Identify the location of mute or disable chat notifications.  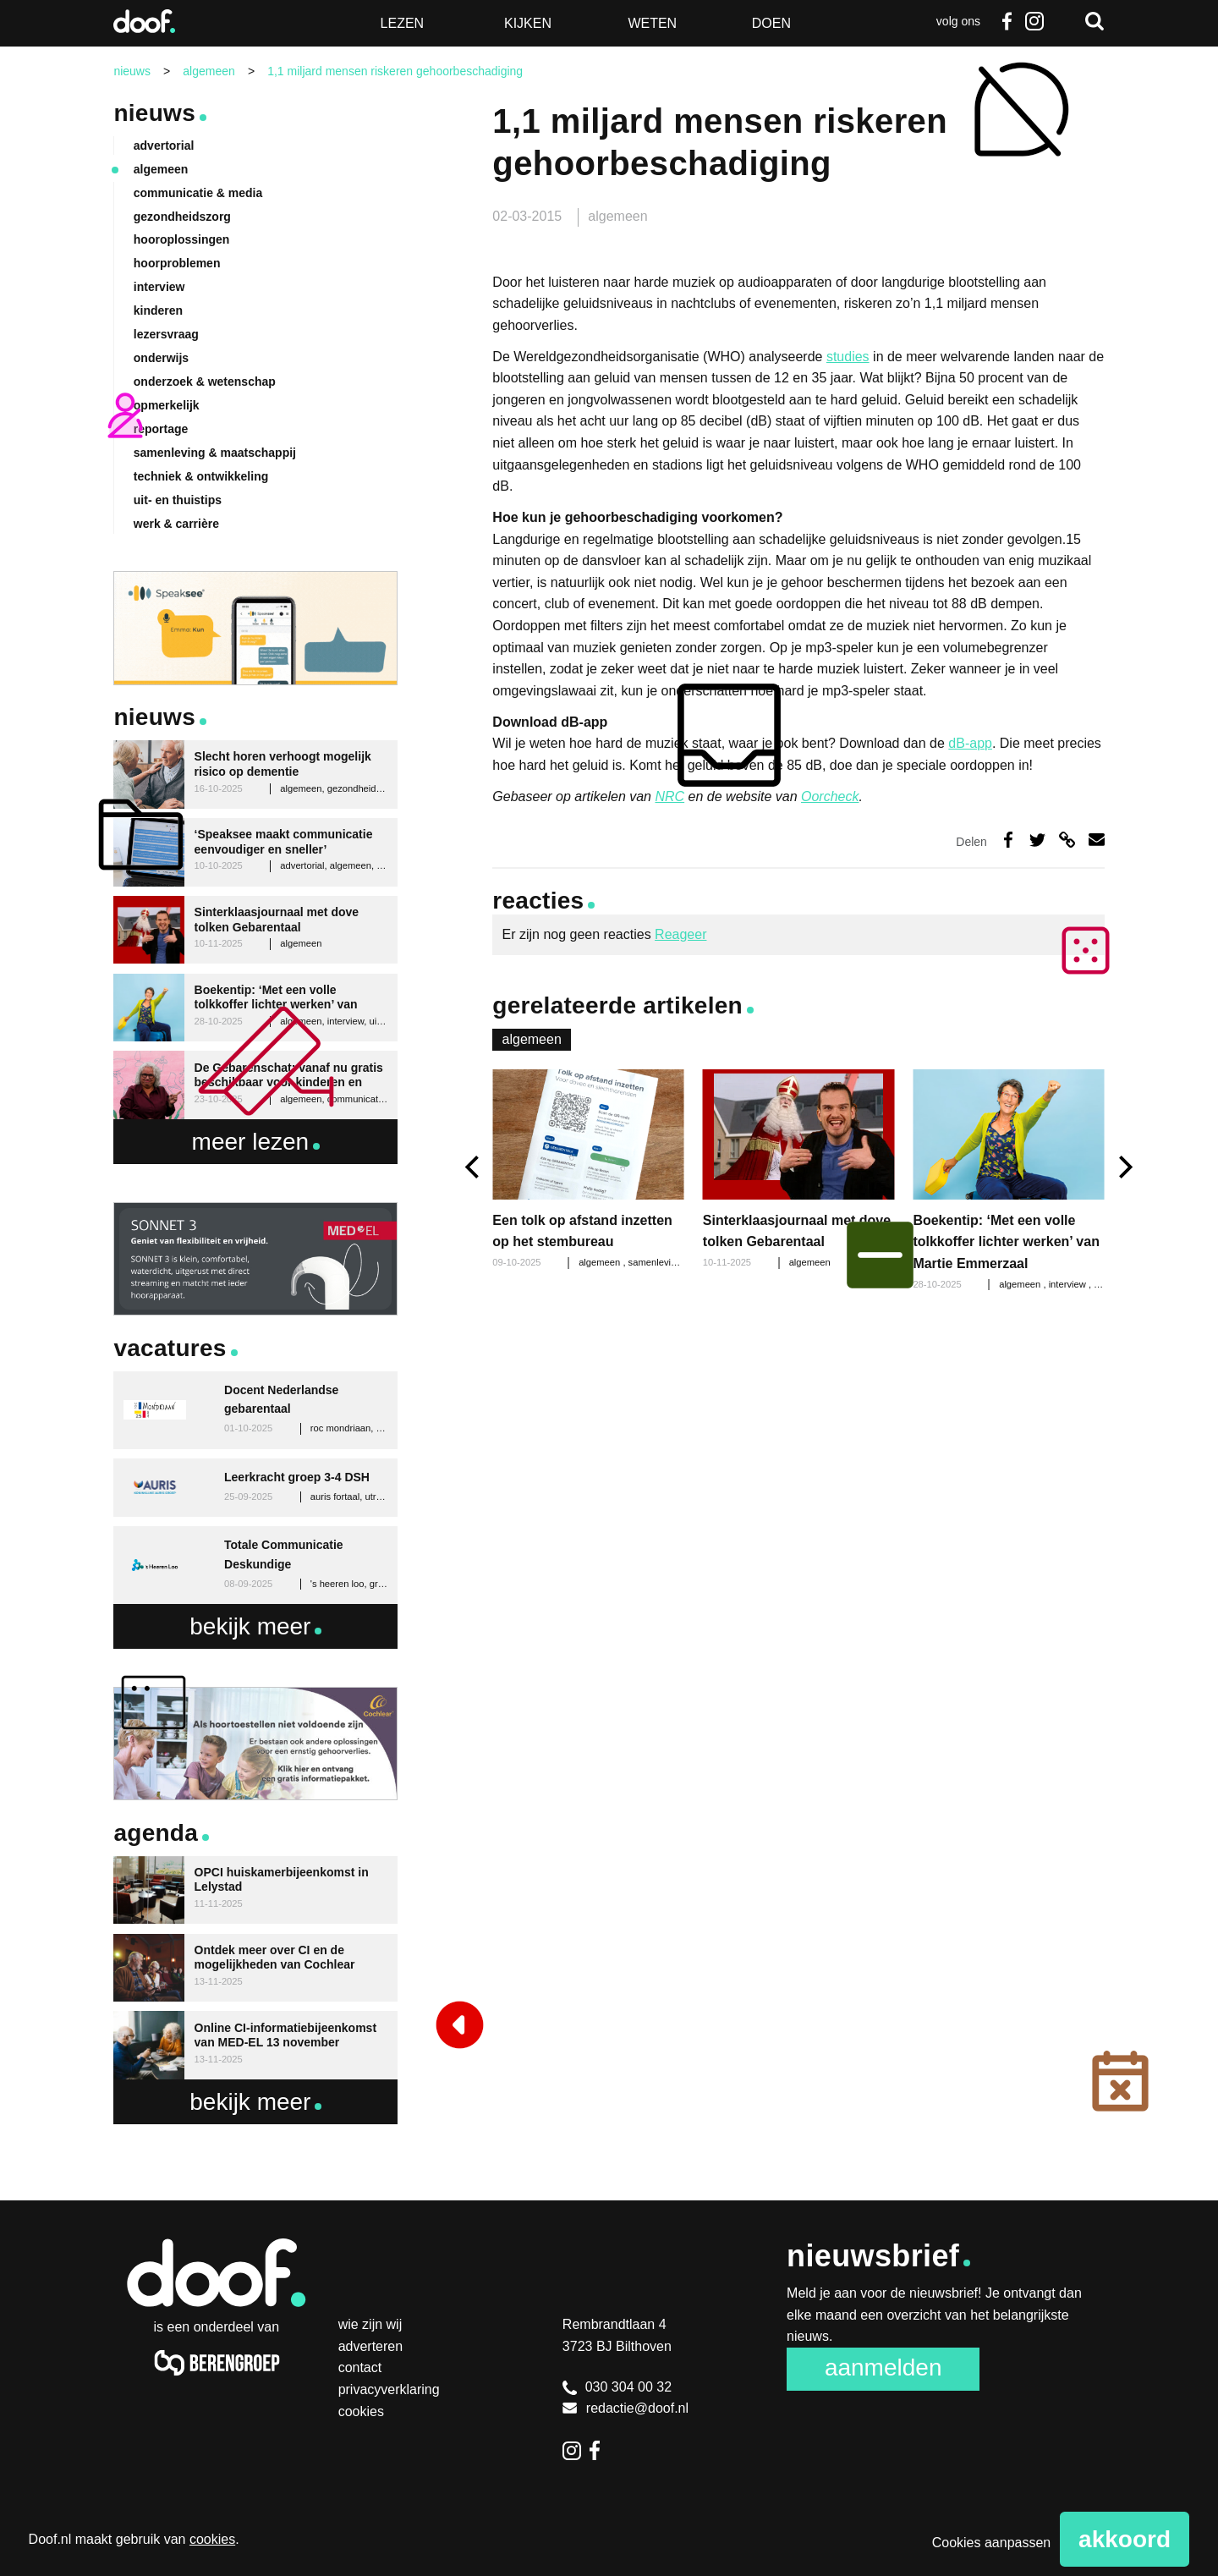
(1019, 111).